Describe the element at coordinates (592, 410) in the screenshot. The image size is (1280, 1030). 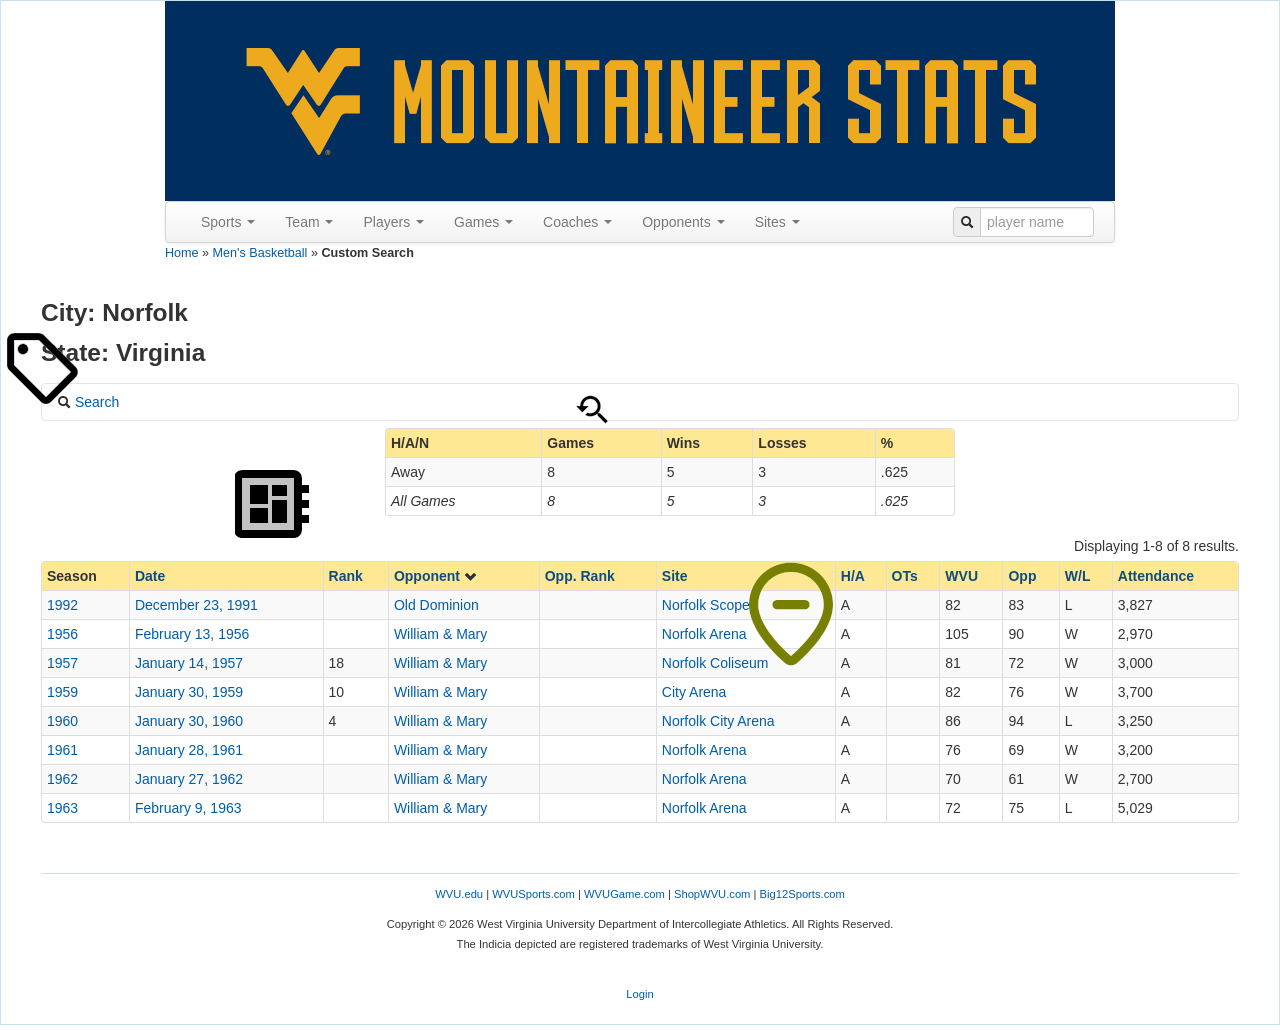
I see `redo or retry a search` at that location.